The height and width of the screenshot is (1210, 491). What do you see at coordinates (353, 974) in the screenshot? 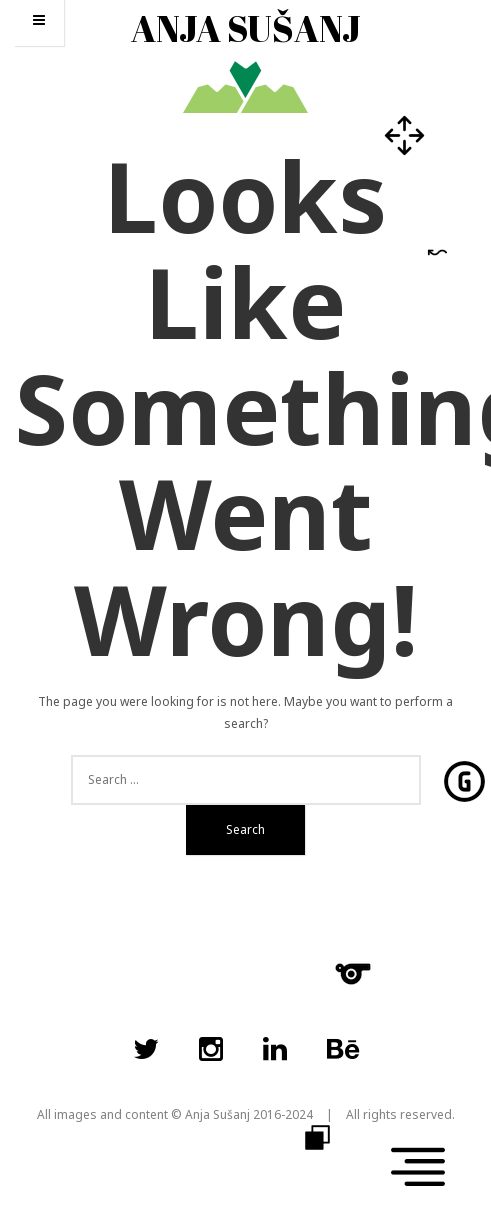
I see `access sports scores and updates` at bounding box center [353, 974].